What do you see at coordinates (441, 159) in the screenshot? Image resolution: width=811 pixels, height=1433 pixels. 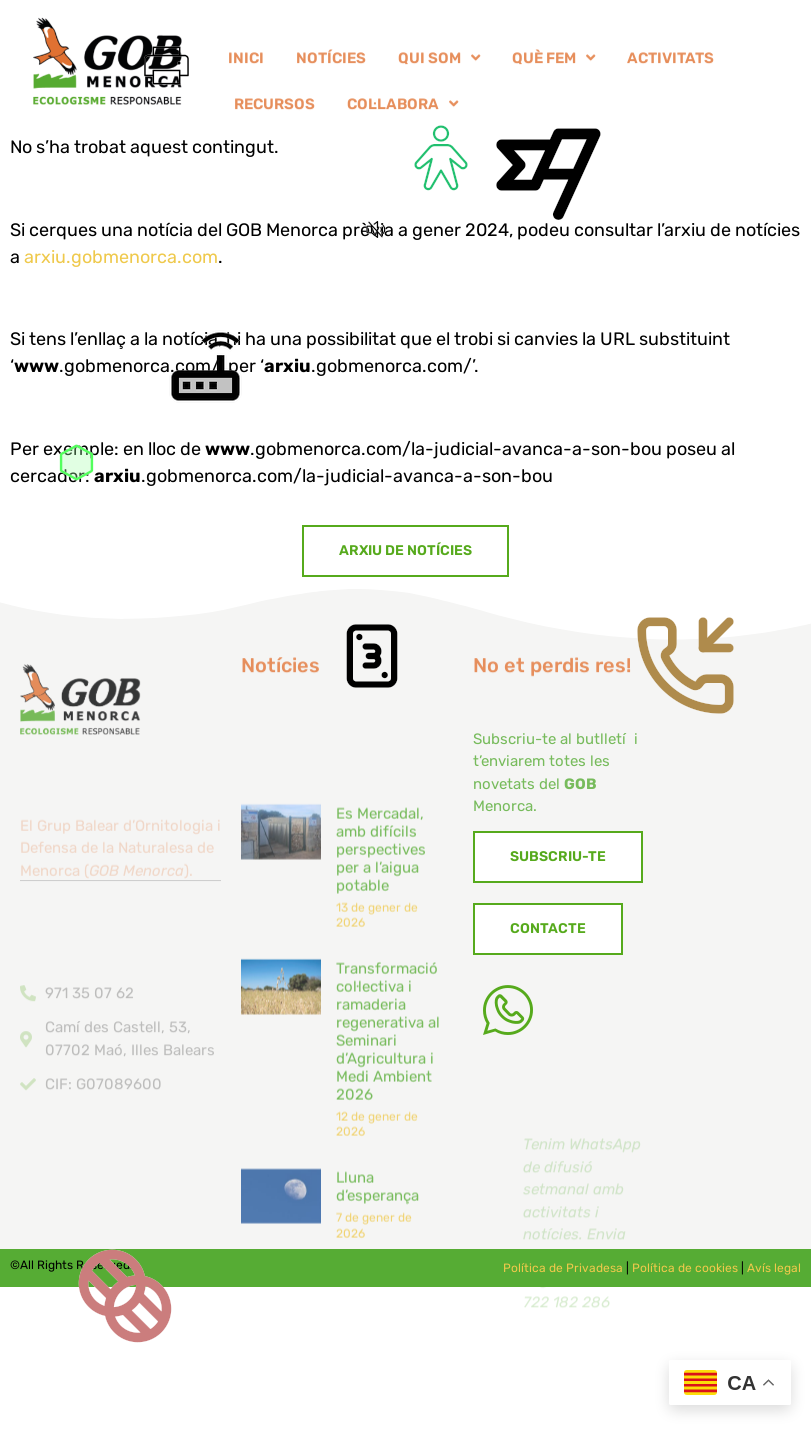 I see `view your profile` at bounding box center [441, 159].